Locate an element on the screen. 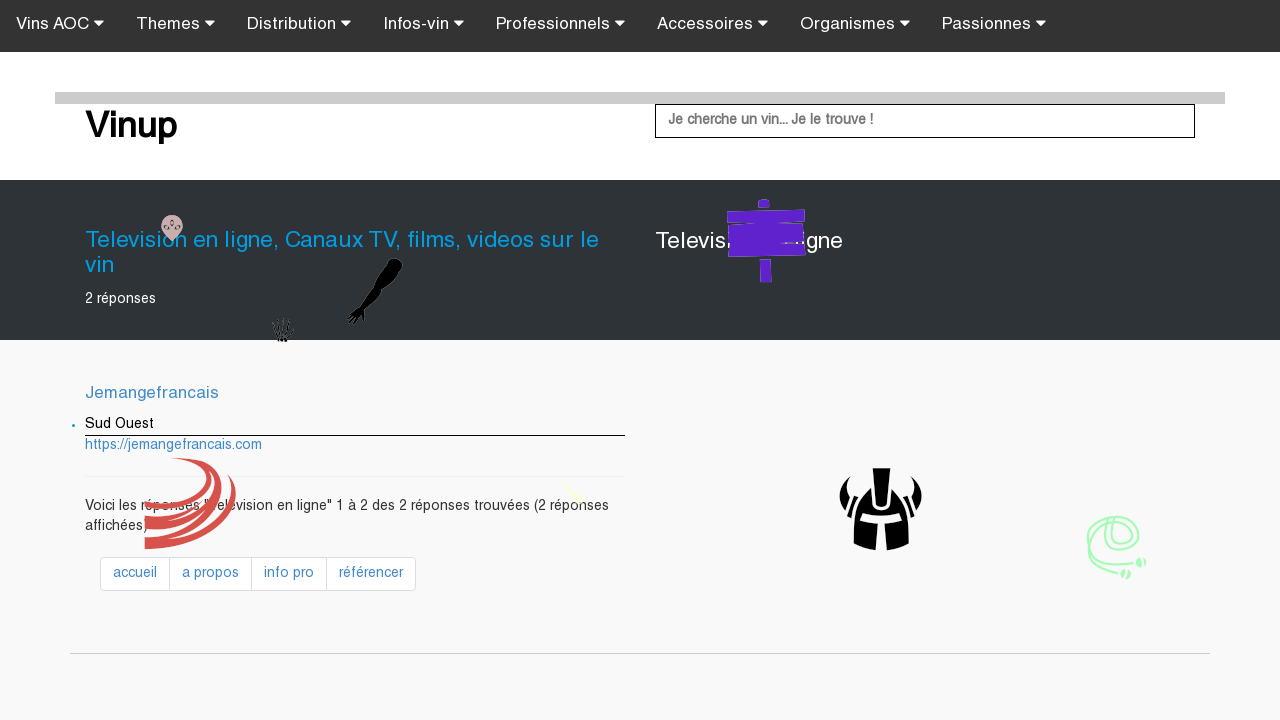  select arm or upper limb in character customization is located at coordinates (374, 291).